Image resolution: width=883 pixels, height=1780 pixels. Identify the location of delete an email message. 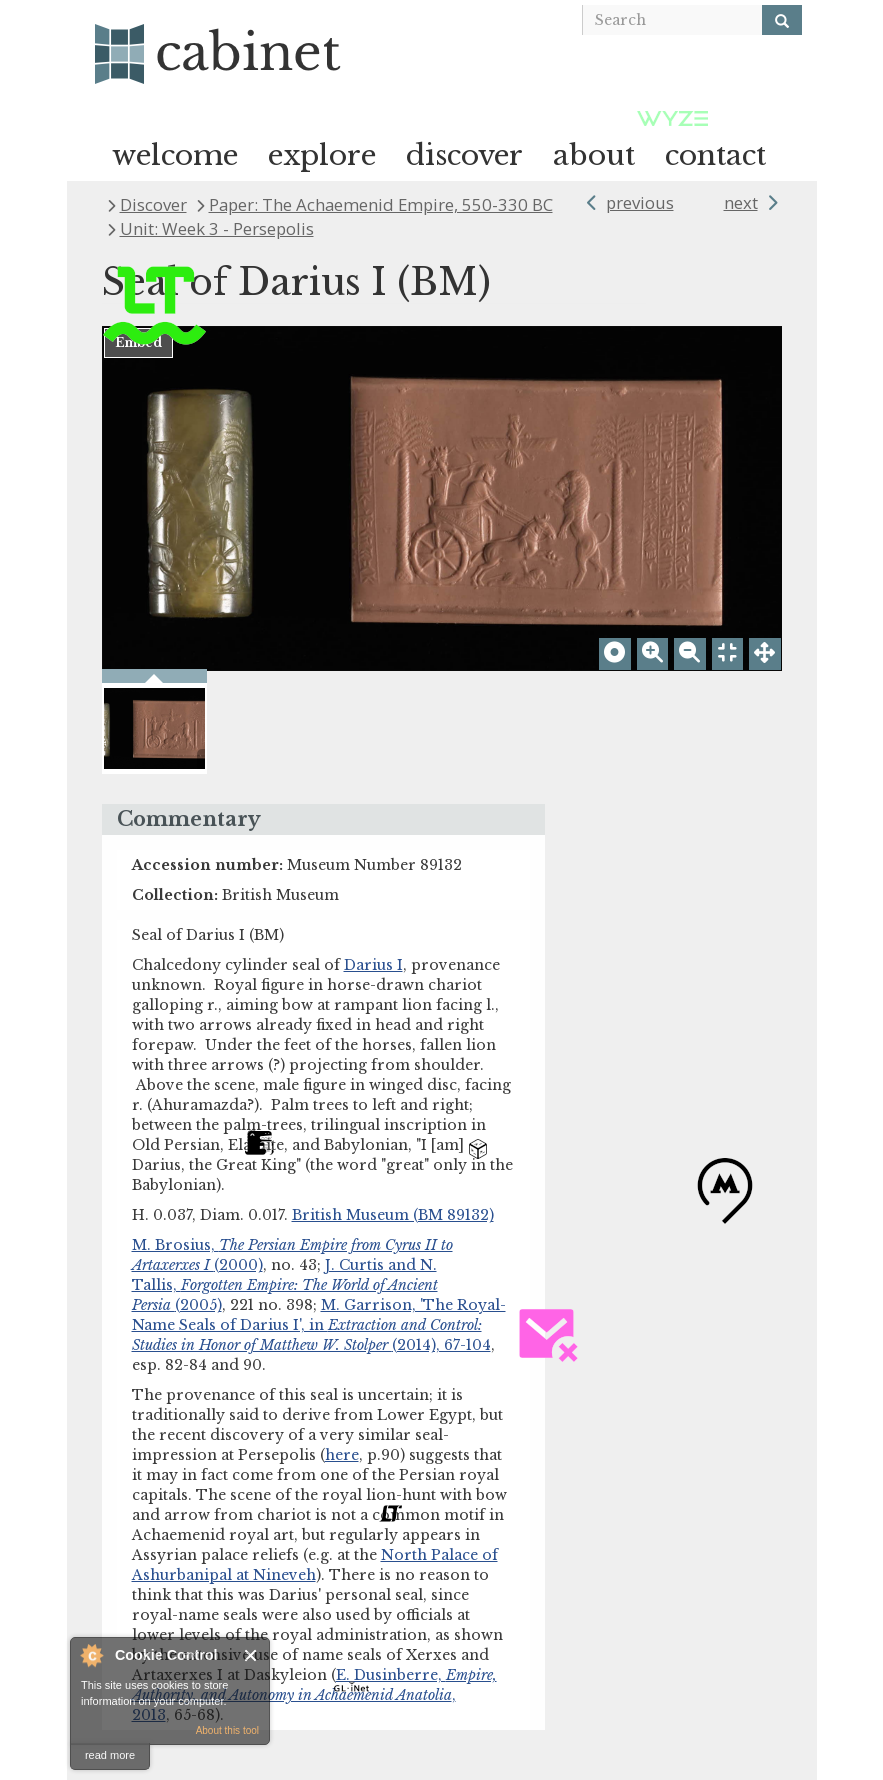
(546, 1333).